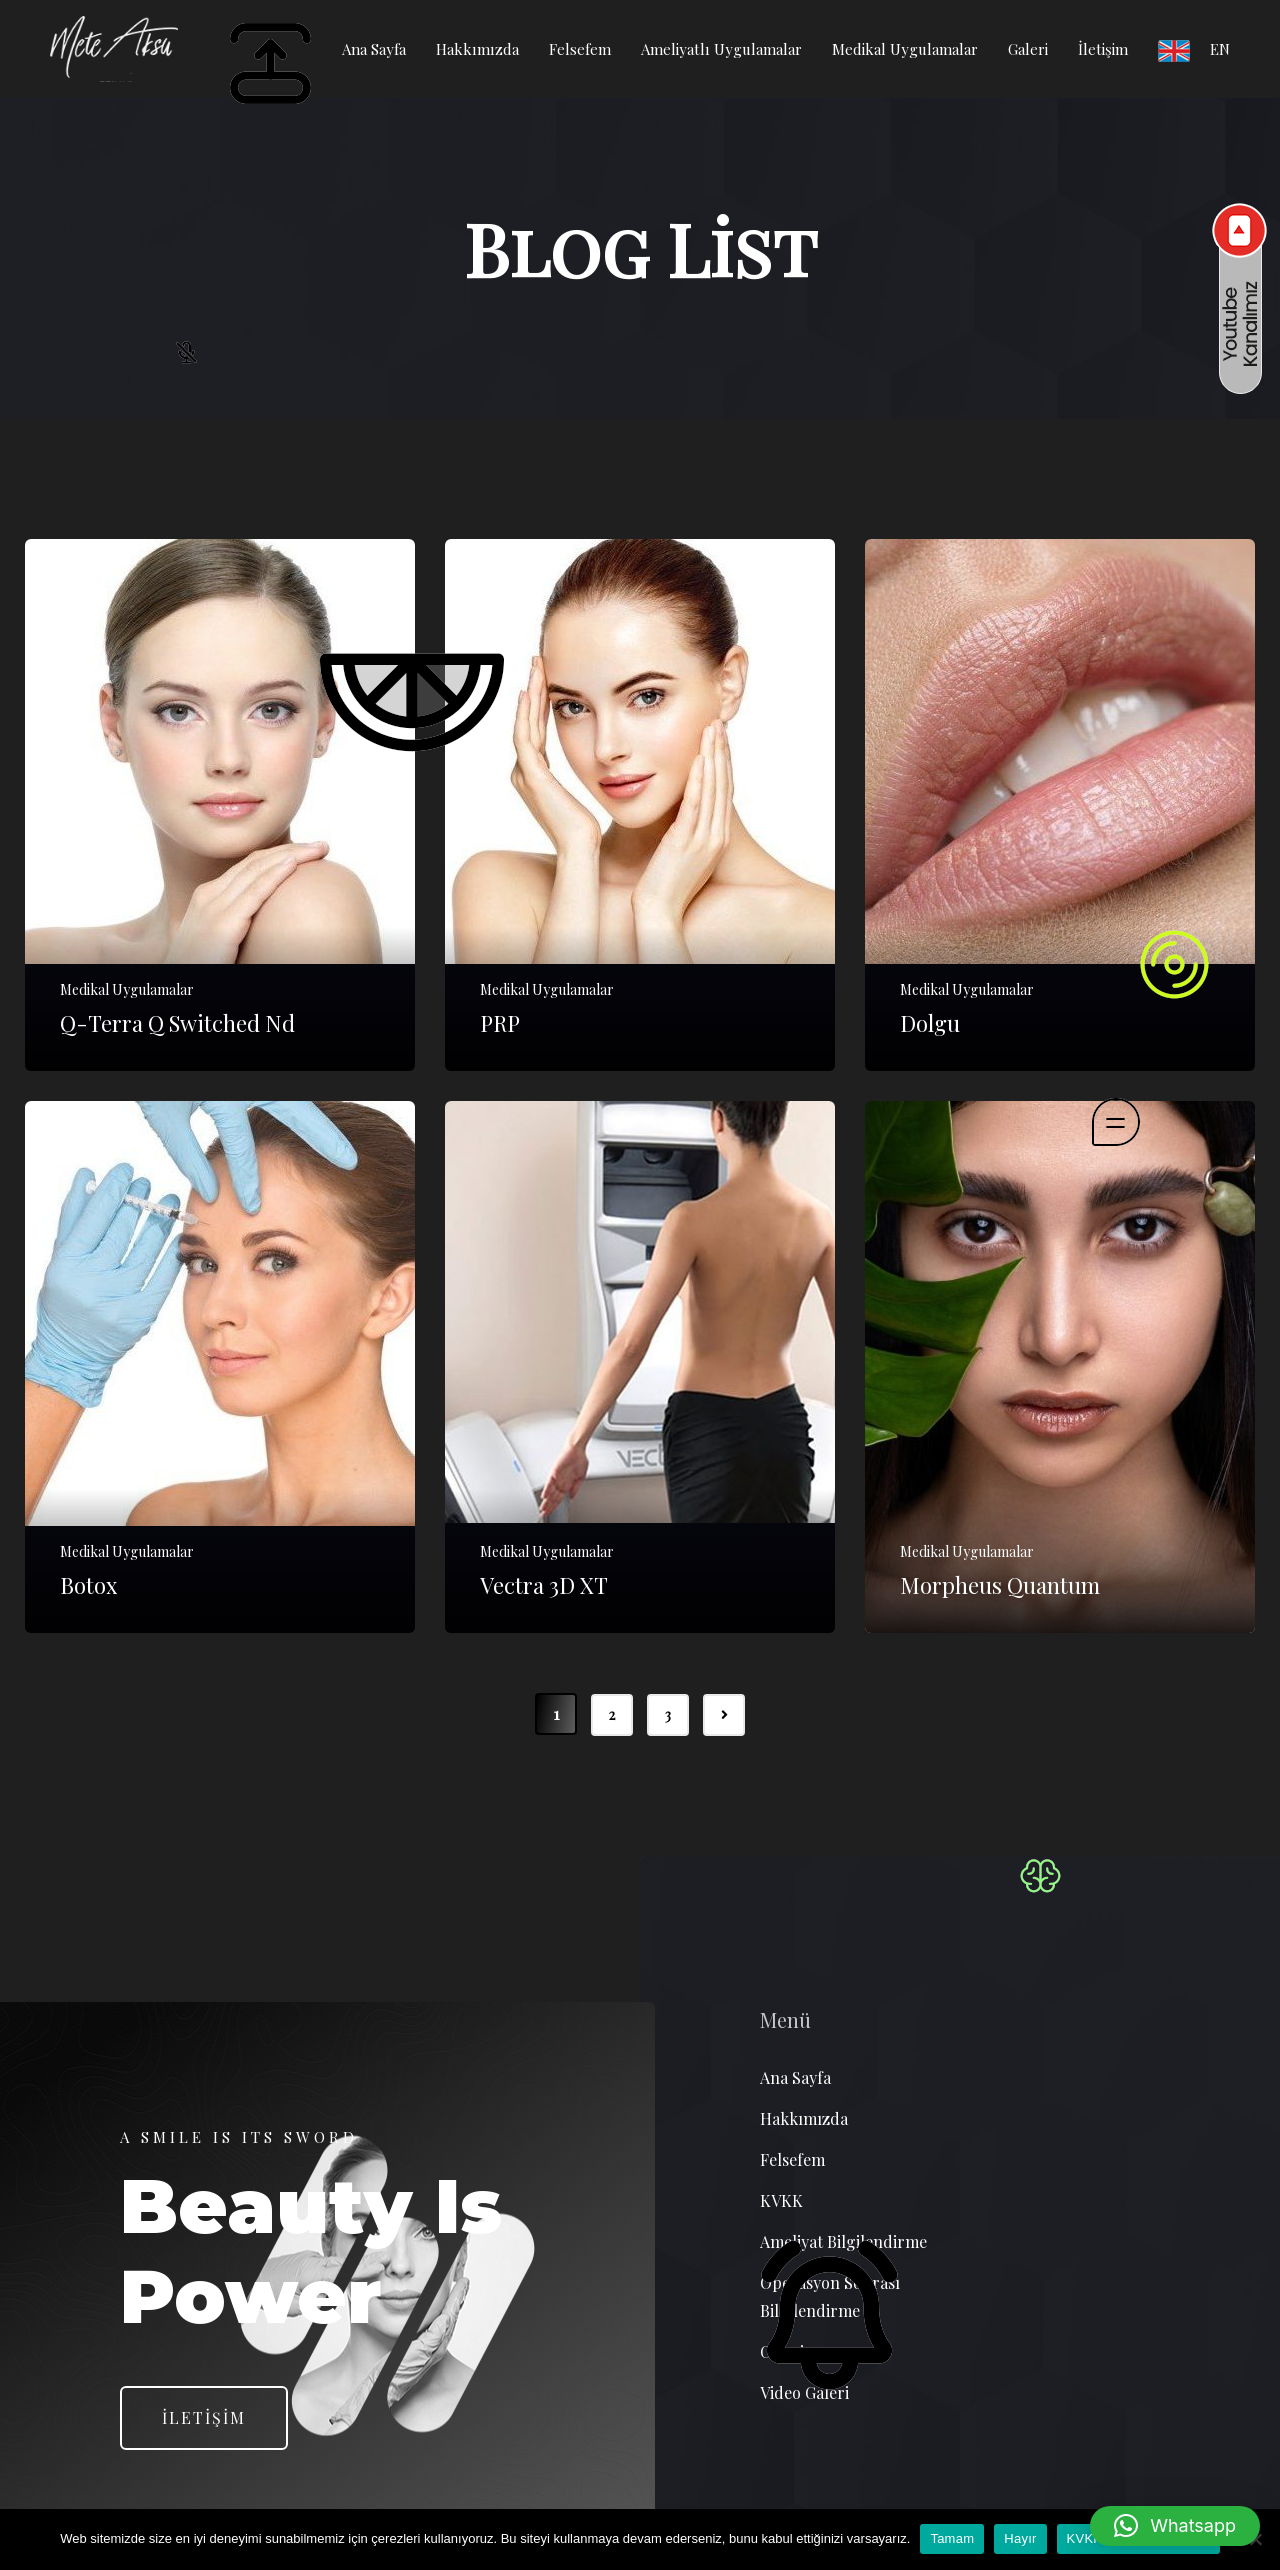  What do you see at coordinates (412, 688) in the screenshot?
I see `indicates citrus or fruit-related content` at bounding box center [412, 688].